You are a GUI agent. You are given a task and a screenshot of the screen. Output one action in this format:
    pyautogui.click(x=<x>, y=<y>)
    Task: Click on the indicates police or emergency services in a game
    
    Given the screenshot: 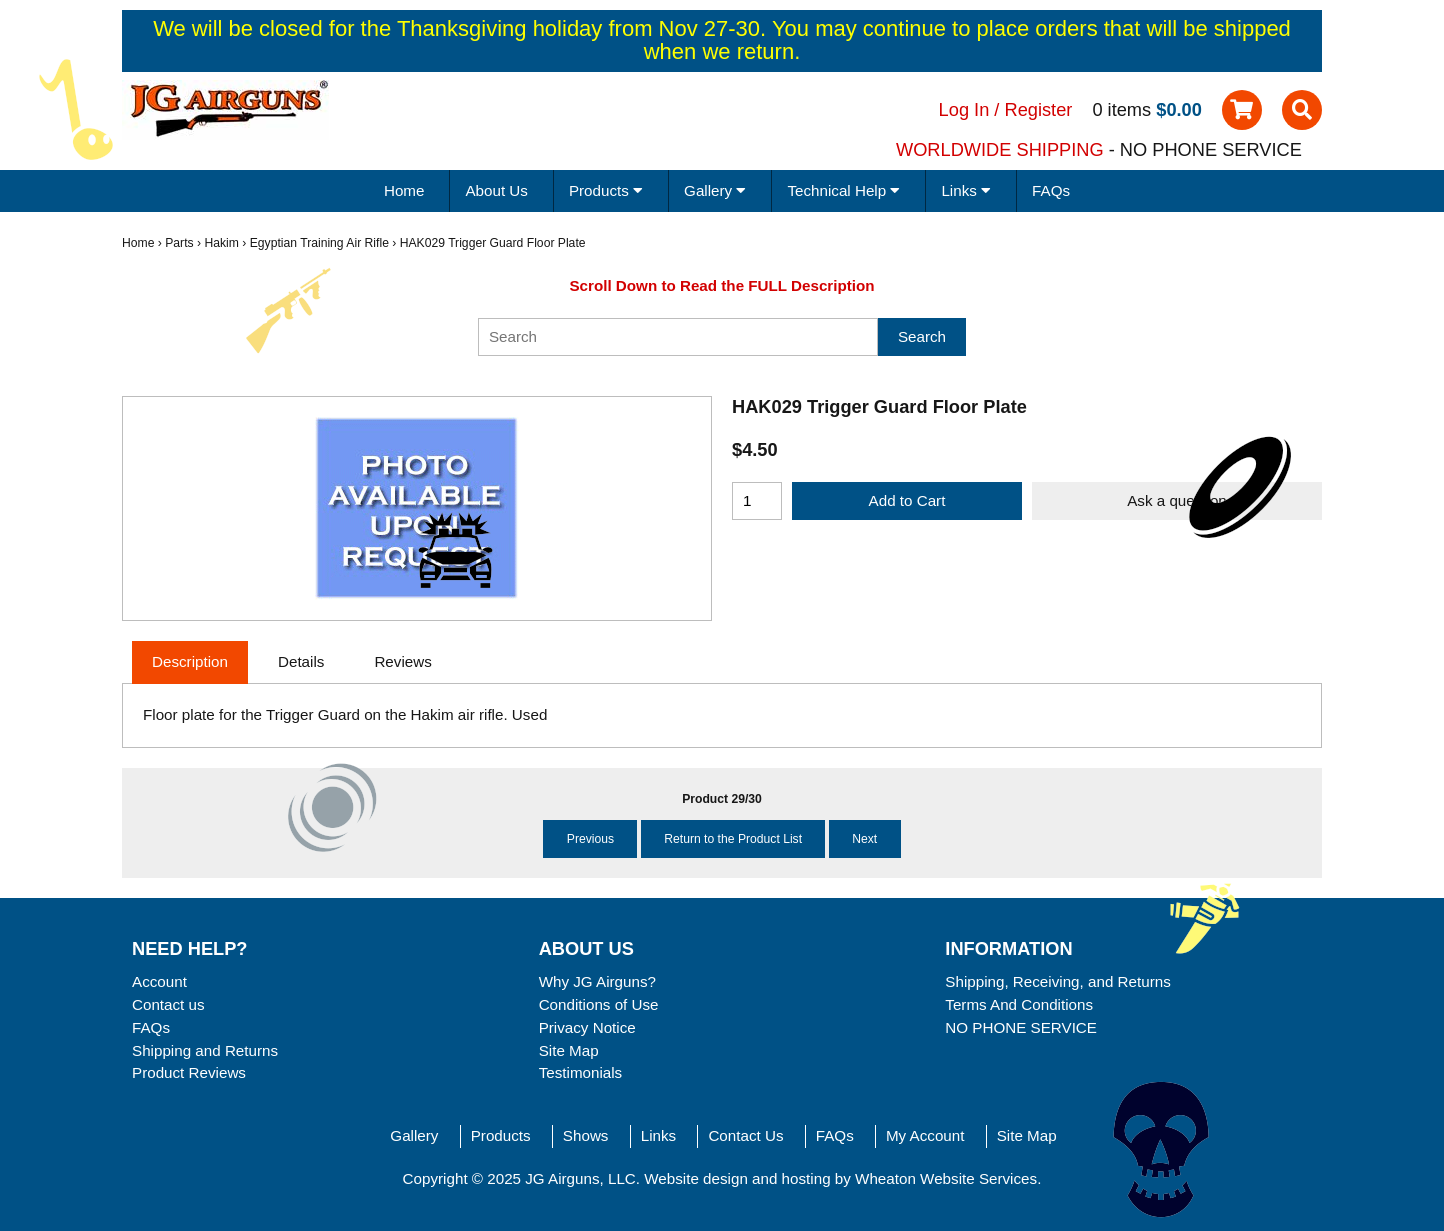 What is the action you would take?
    pyautogui.click(x=455, y=550)
    